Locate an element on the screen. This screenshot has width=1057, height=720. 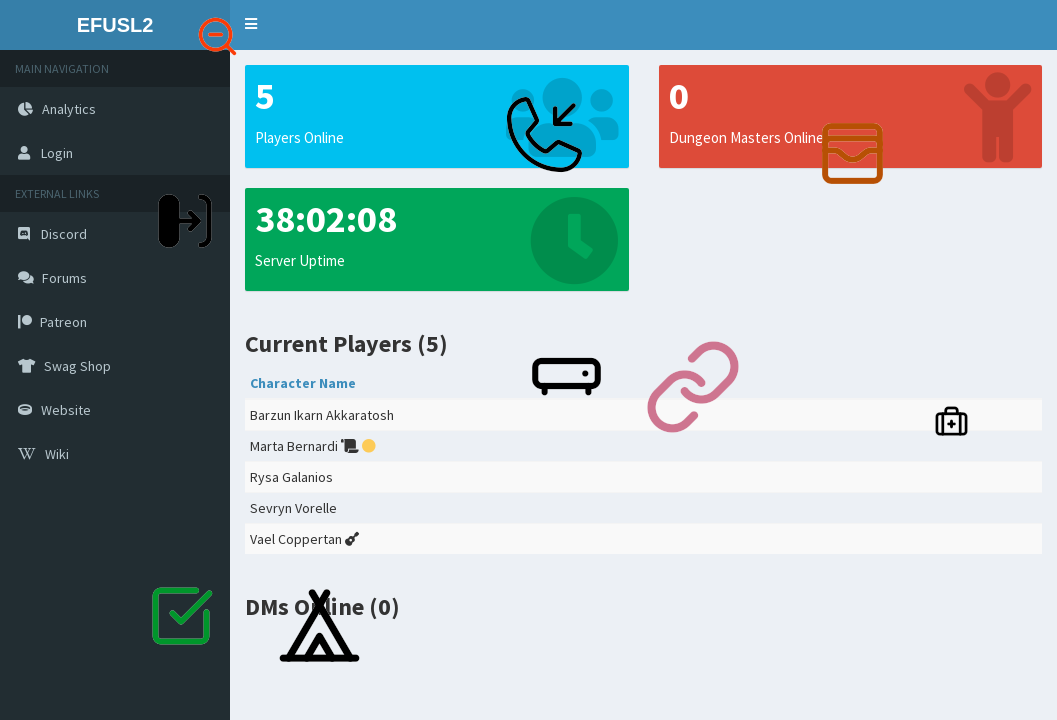
move element to the right is located at coordinates (185, 221).